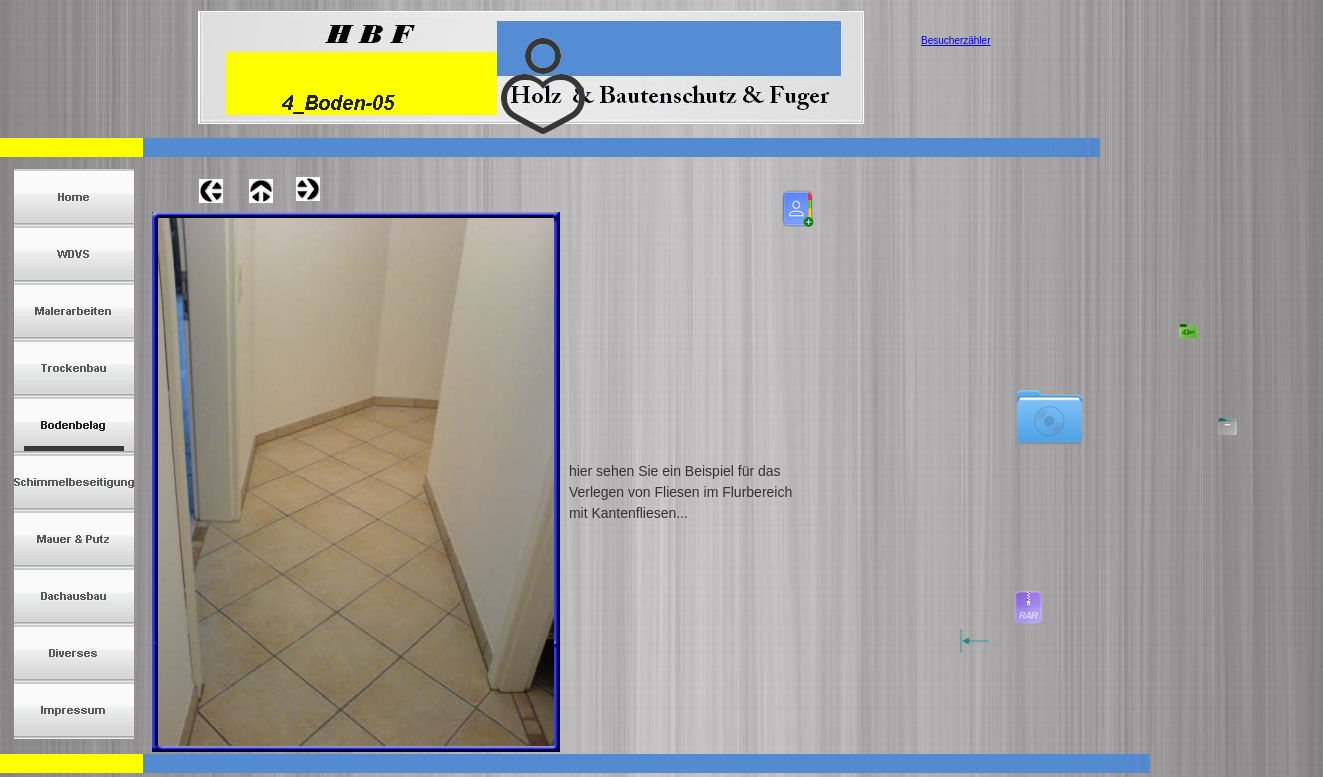 The image size is (1323, 777). I want to click on add a new contact, so click(797, 208).